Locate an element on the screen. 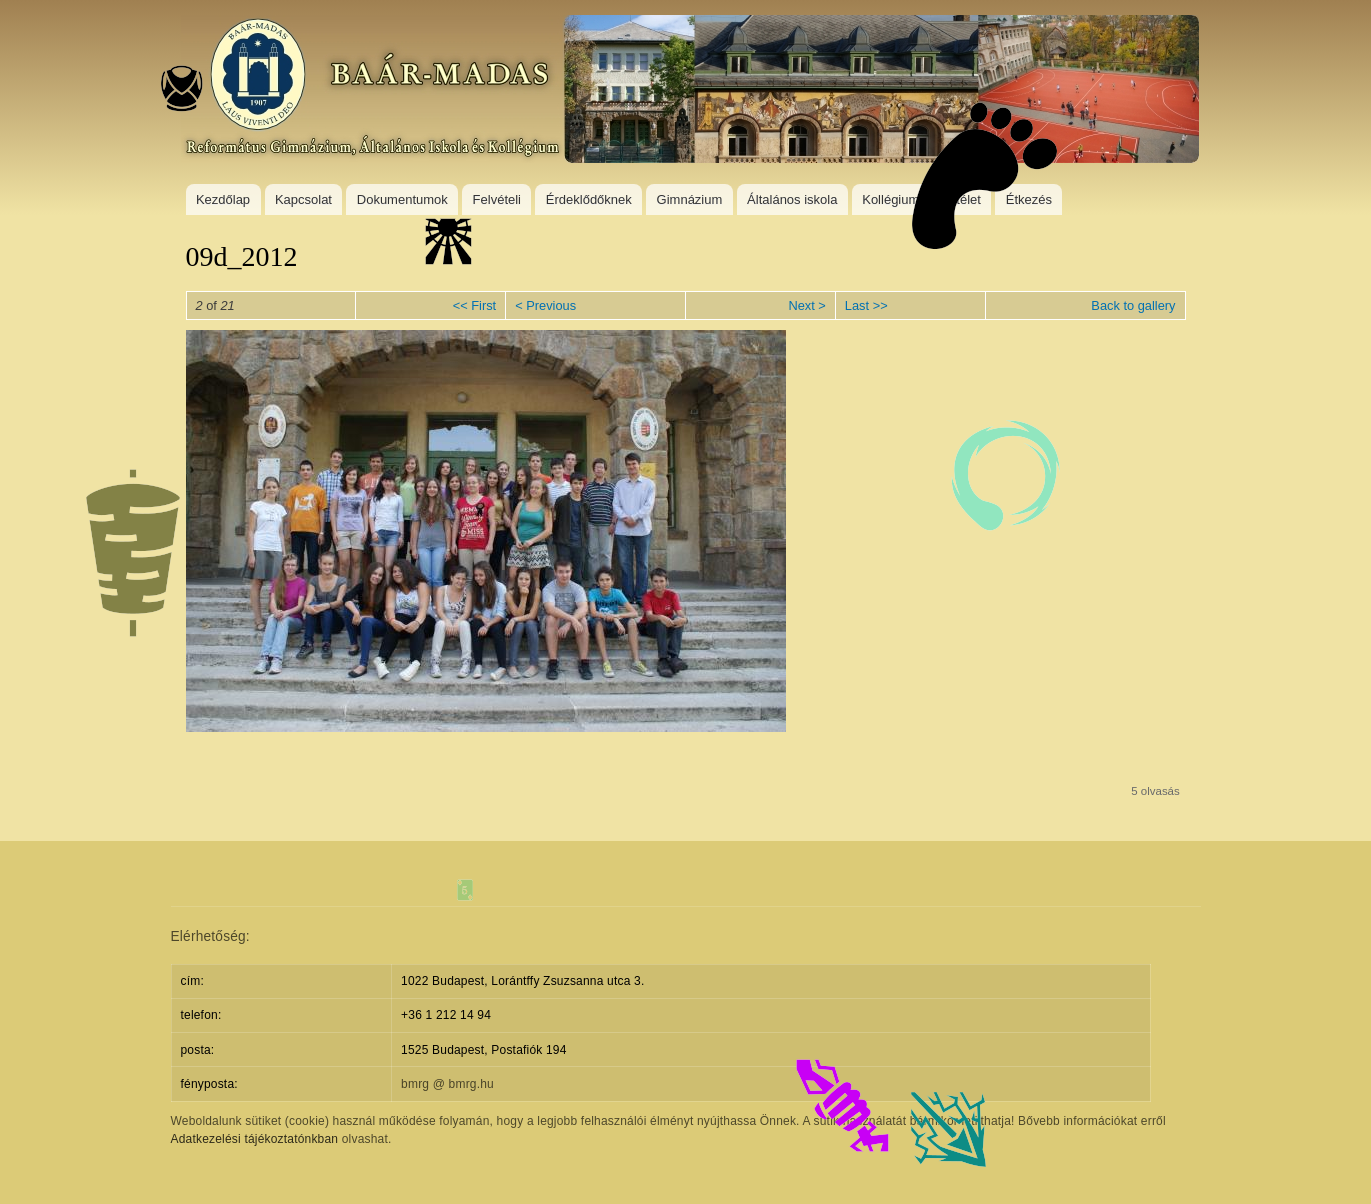  zen or meditation mode is located at coordinates (1006, 475).